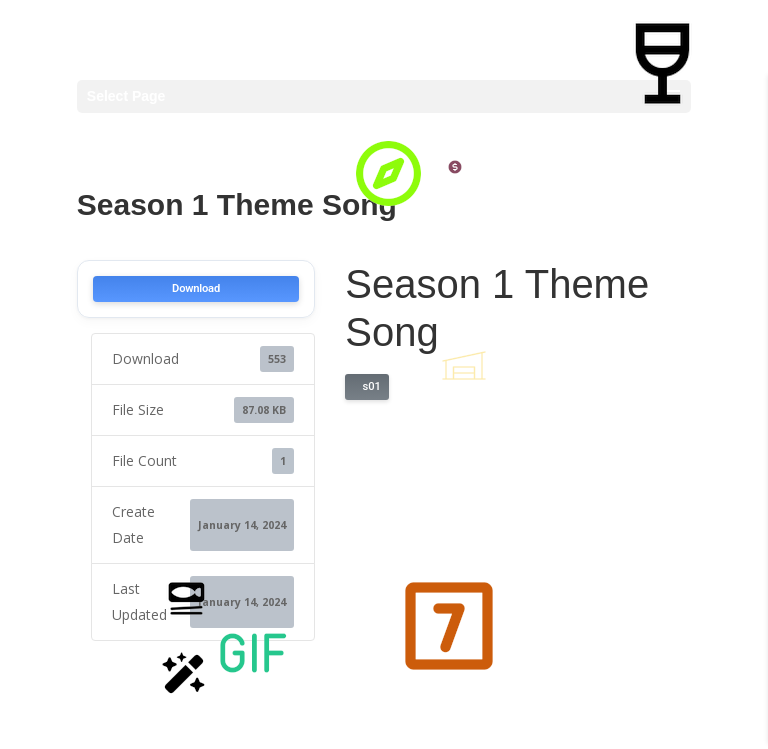  Describe the element at coordinates (252, 653) in the screenshot. I see `insert a GIF into your message` at that location.